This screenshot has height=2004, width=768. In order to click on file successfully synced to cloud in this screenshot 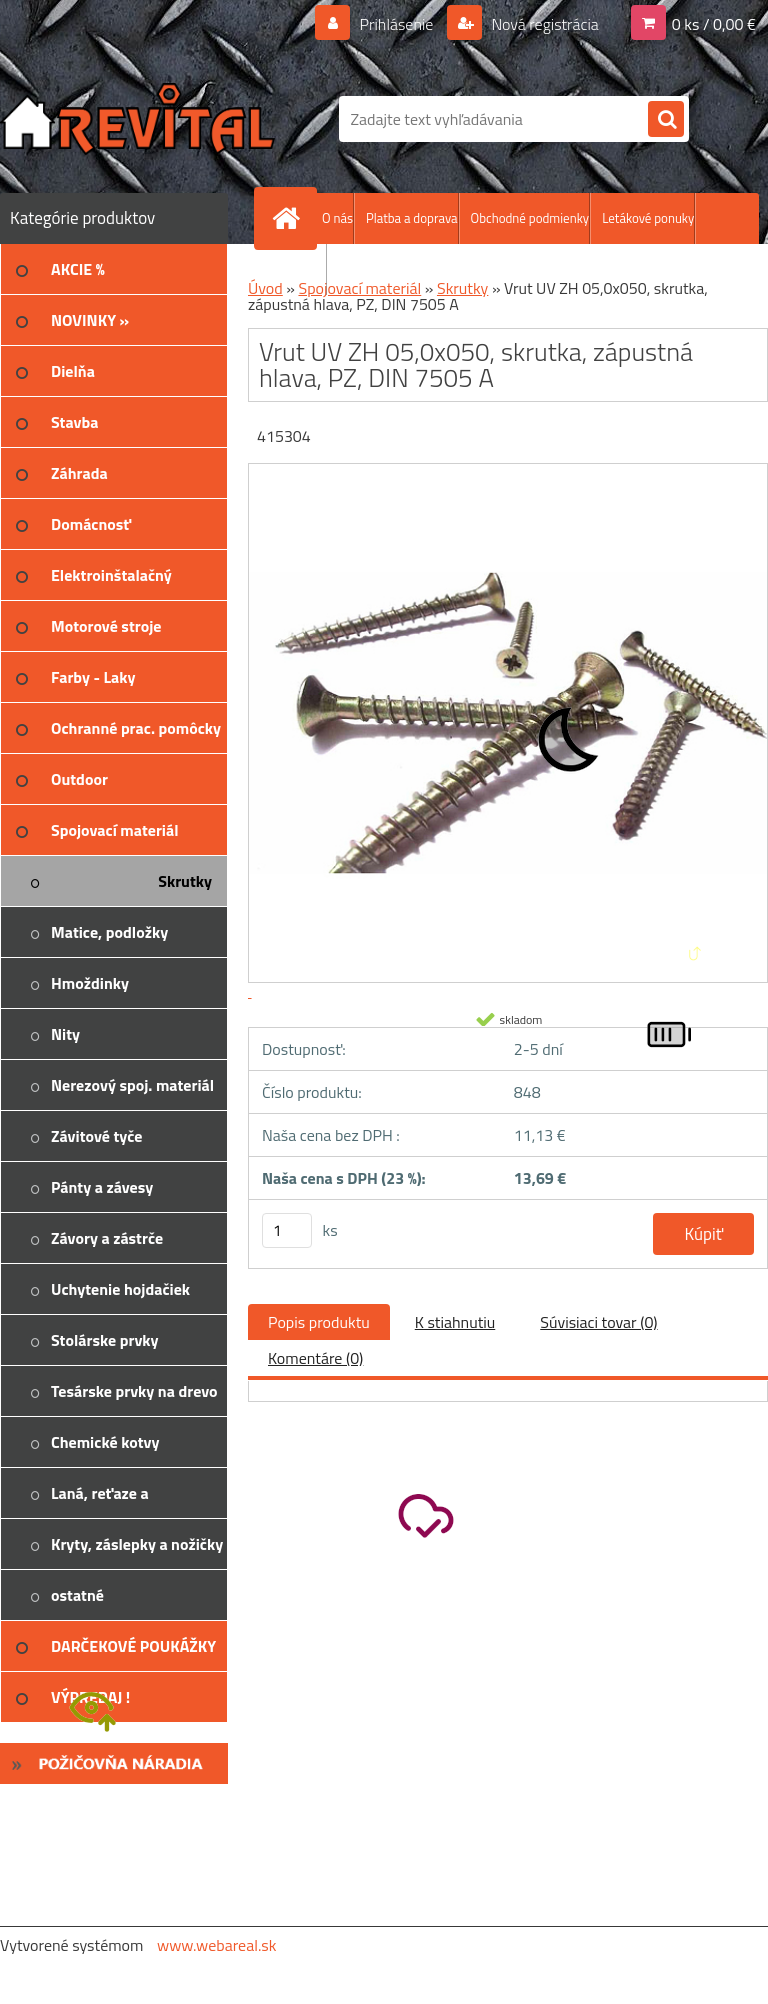, I will do `click(426, 1514)`.